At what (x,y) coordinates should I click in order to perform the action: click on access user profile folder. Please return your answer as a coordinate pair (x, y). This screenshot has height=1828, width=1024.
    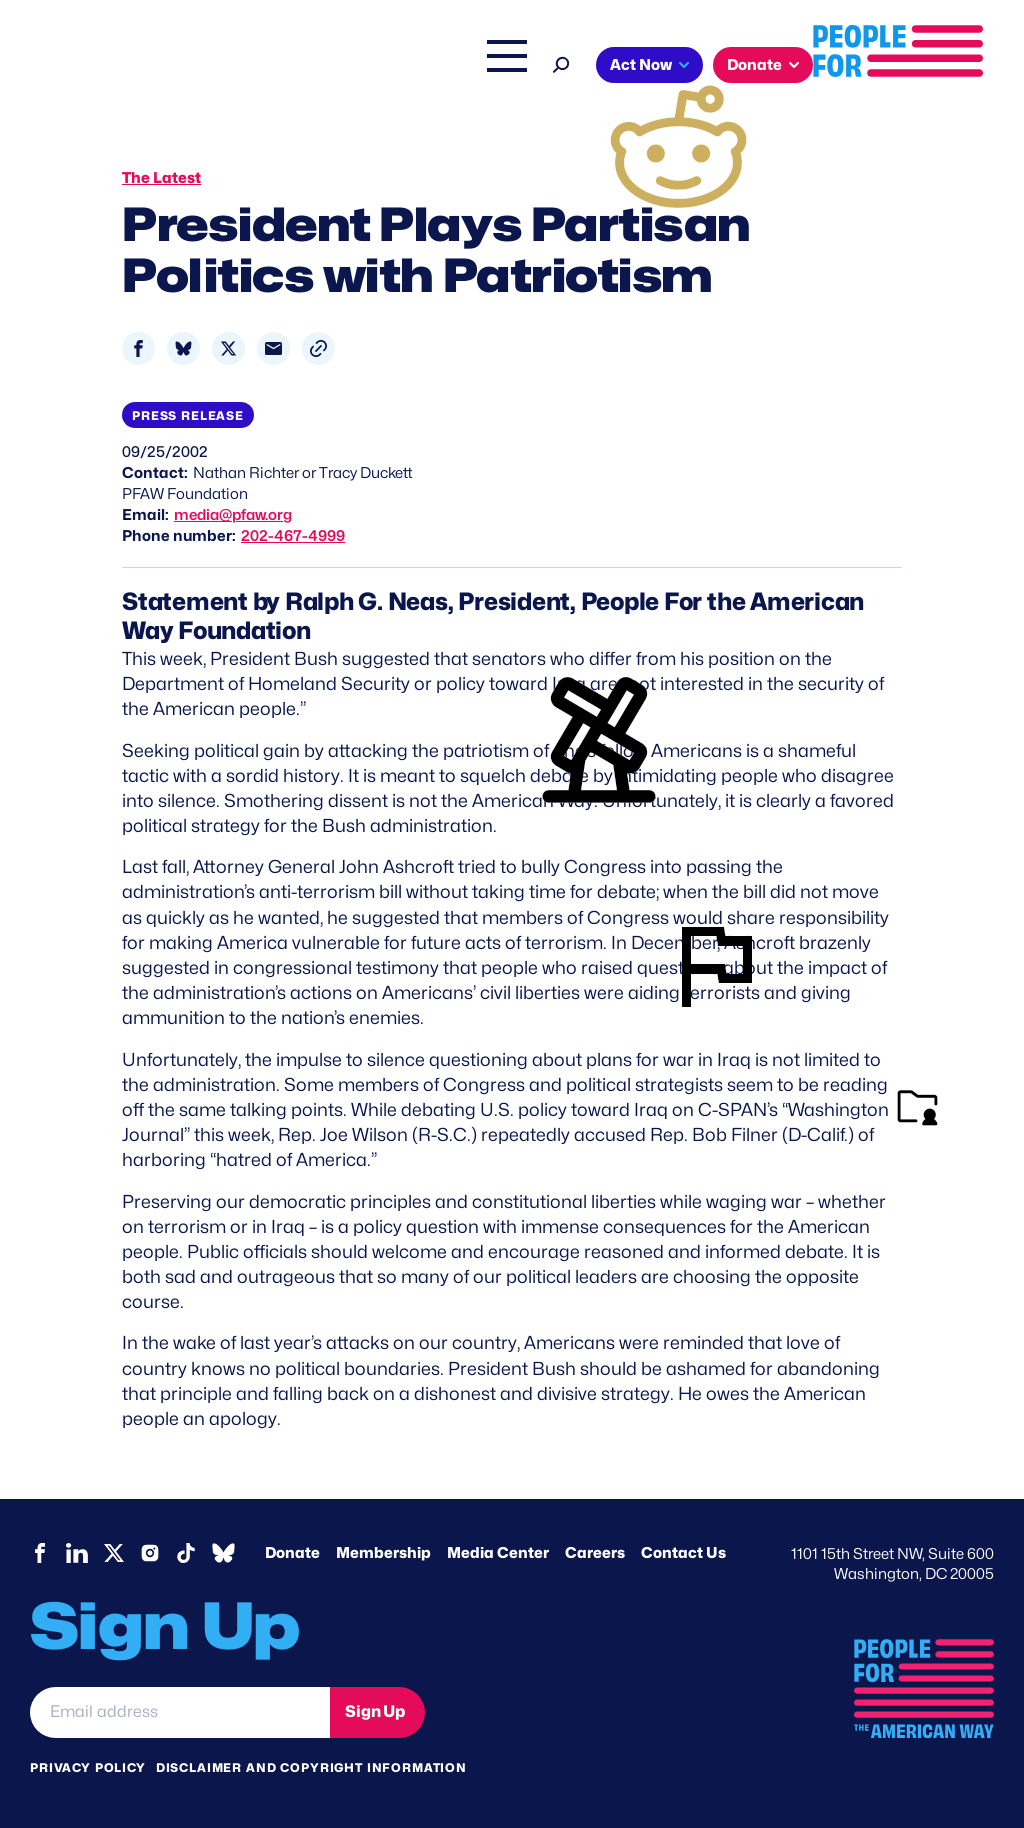
    Looking at the image, I should click on (917, 1105).